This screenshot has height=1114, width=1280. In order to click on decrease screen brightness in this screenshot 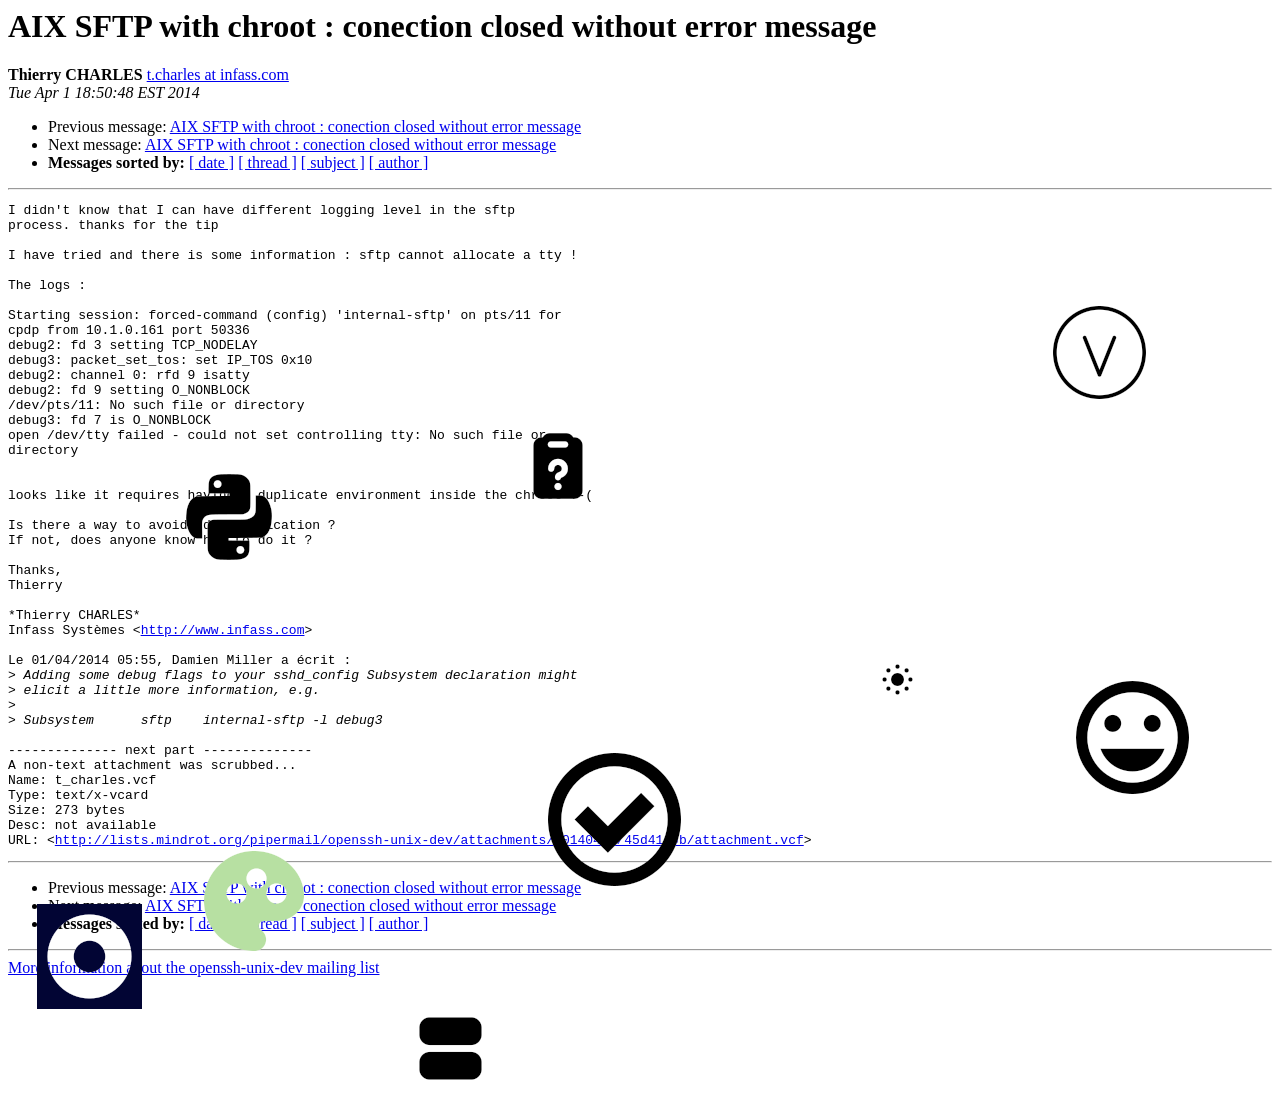, I will do `click(897, 679)`.